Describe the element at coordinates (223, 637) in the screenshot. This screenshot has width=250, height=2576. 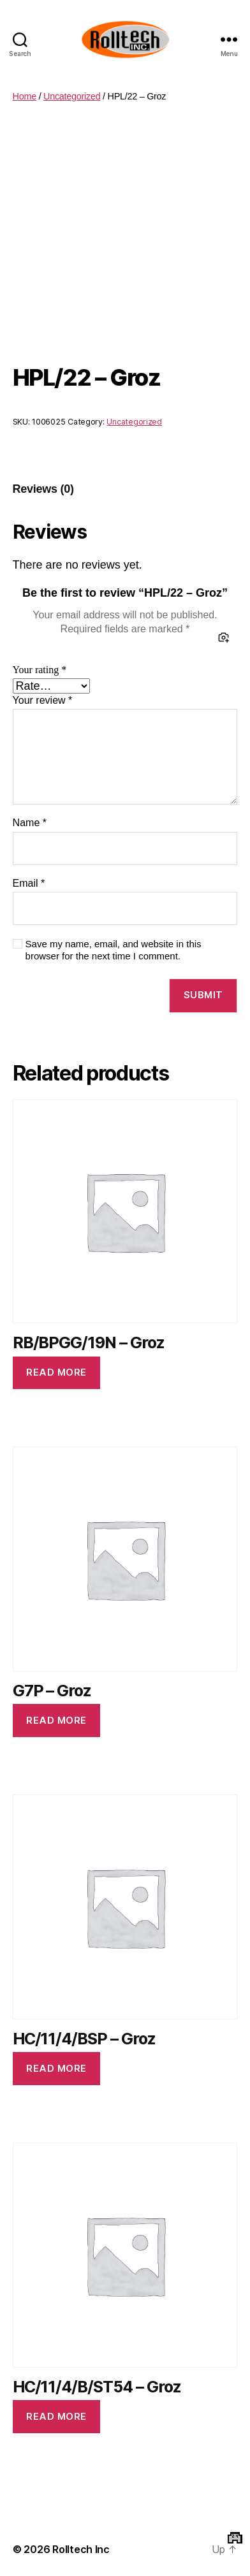
I see `add a new photo` at that location.